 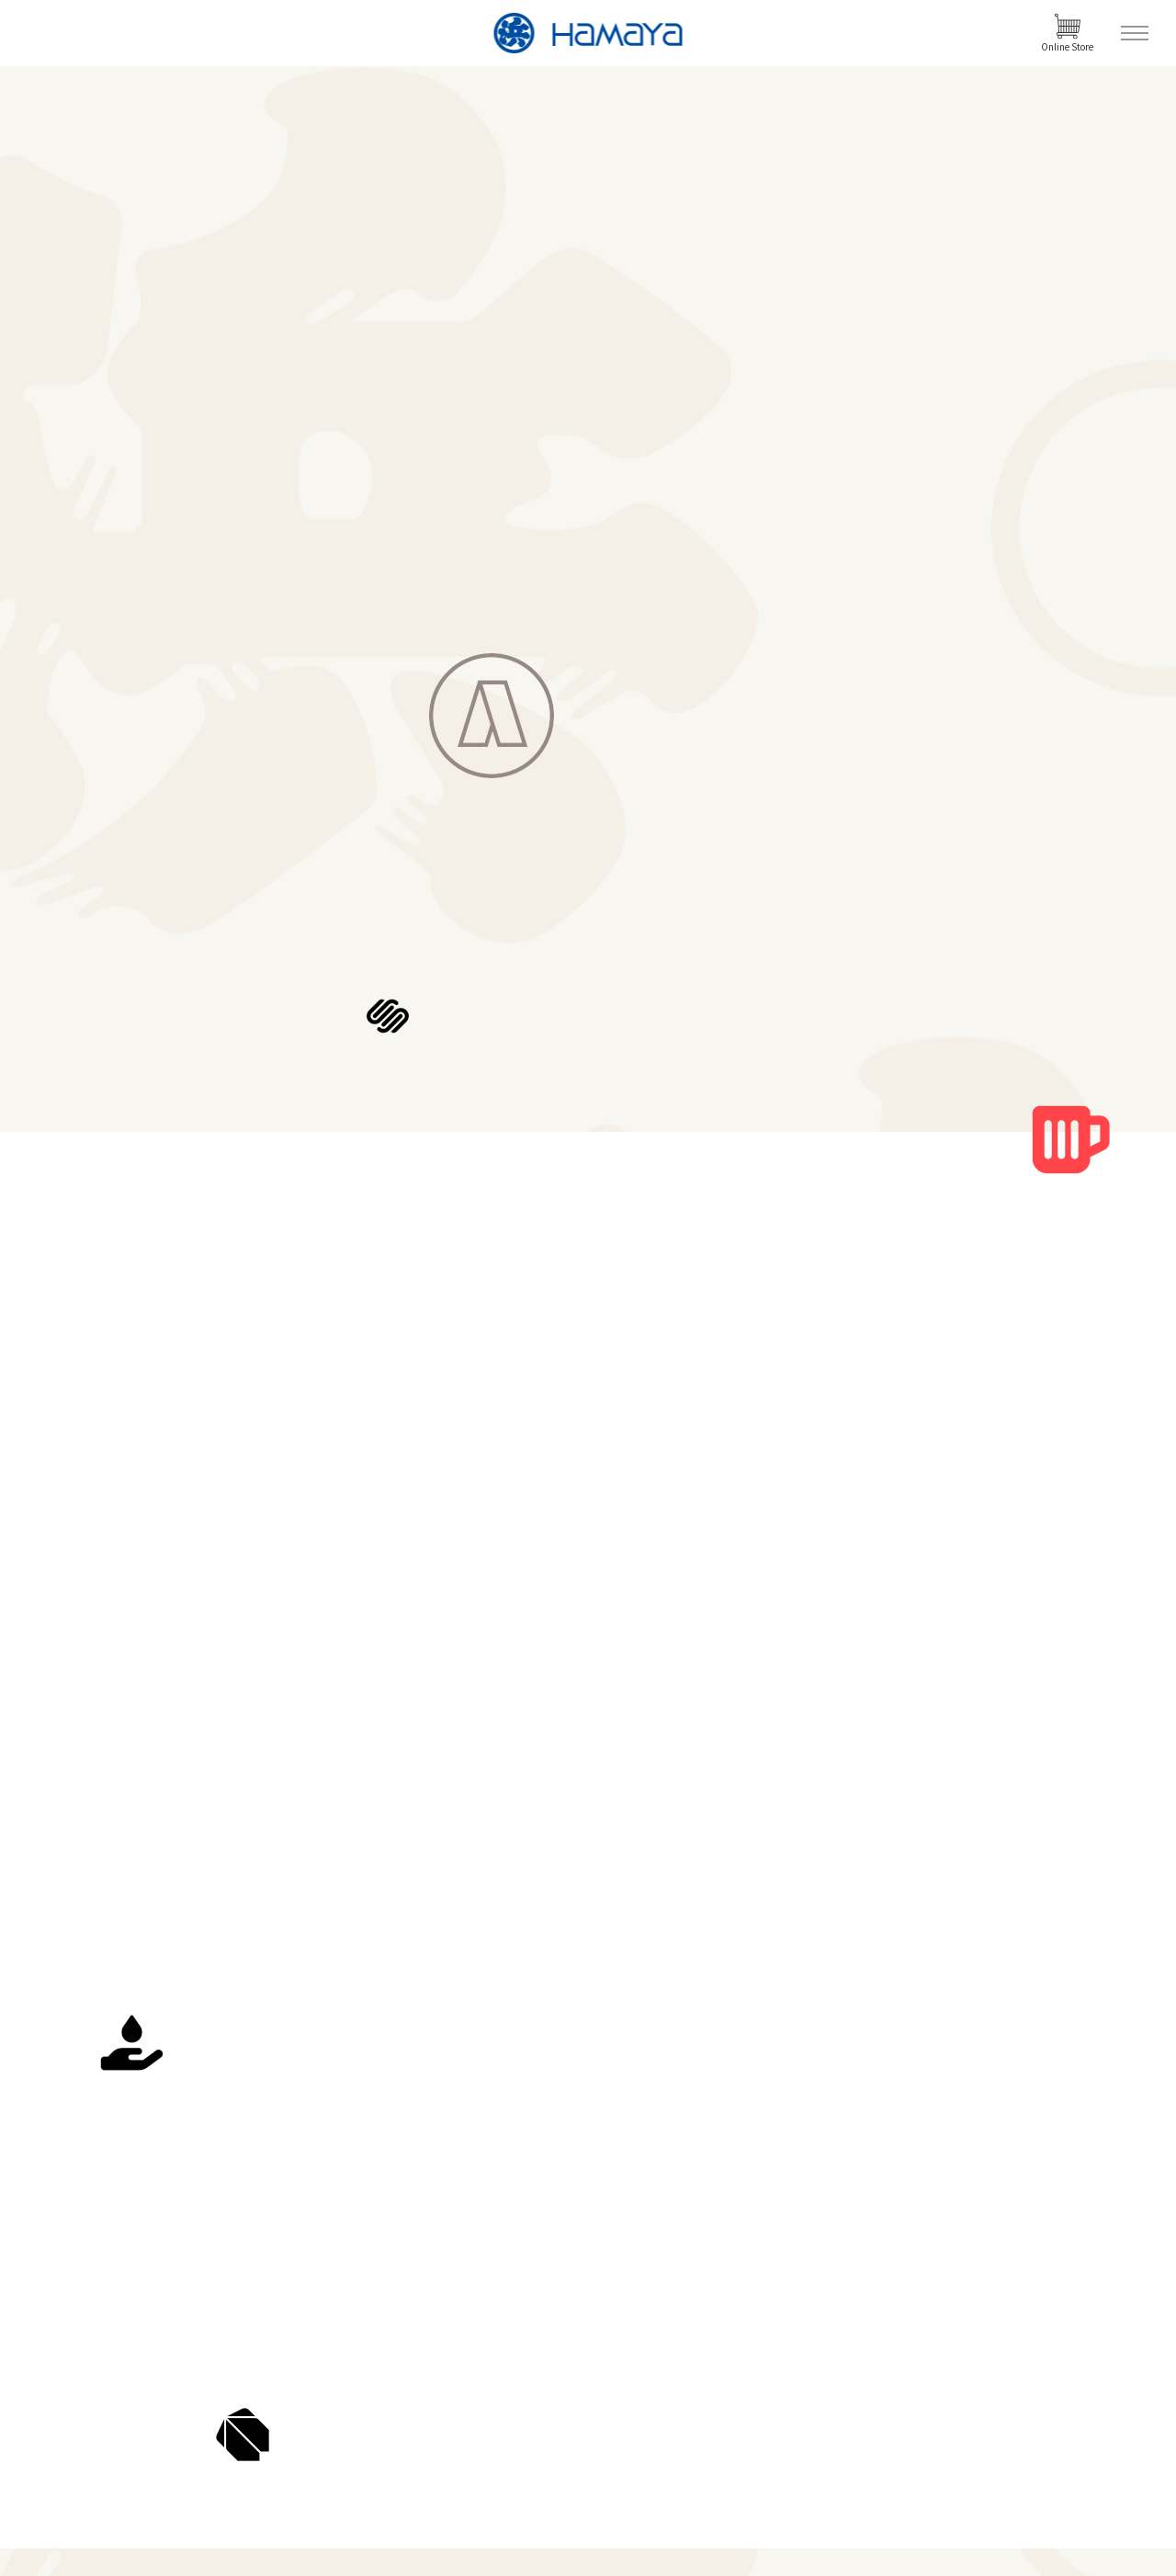 What do you see at coordinates (492, 716) in the screenshot?
I see `open akiflow productivity app` at bounding box center [492, 716].